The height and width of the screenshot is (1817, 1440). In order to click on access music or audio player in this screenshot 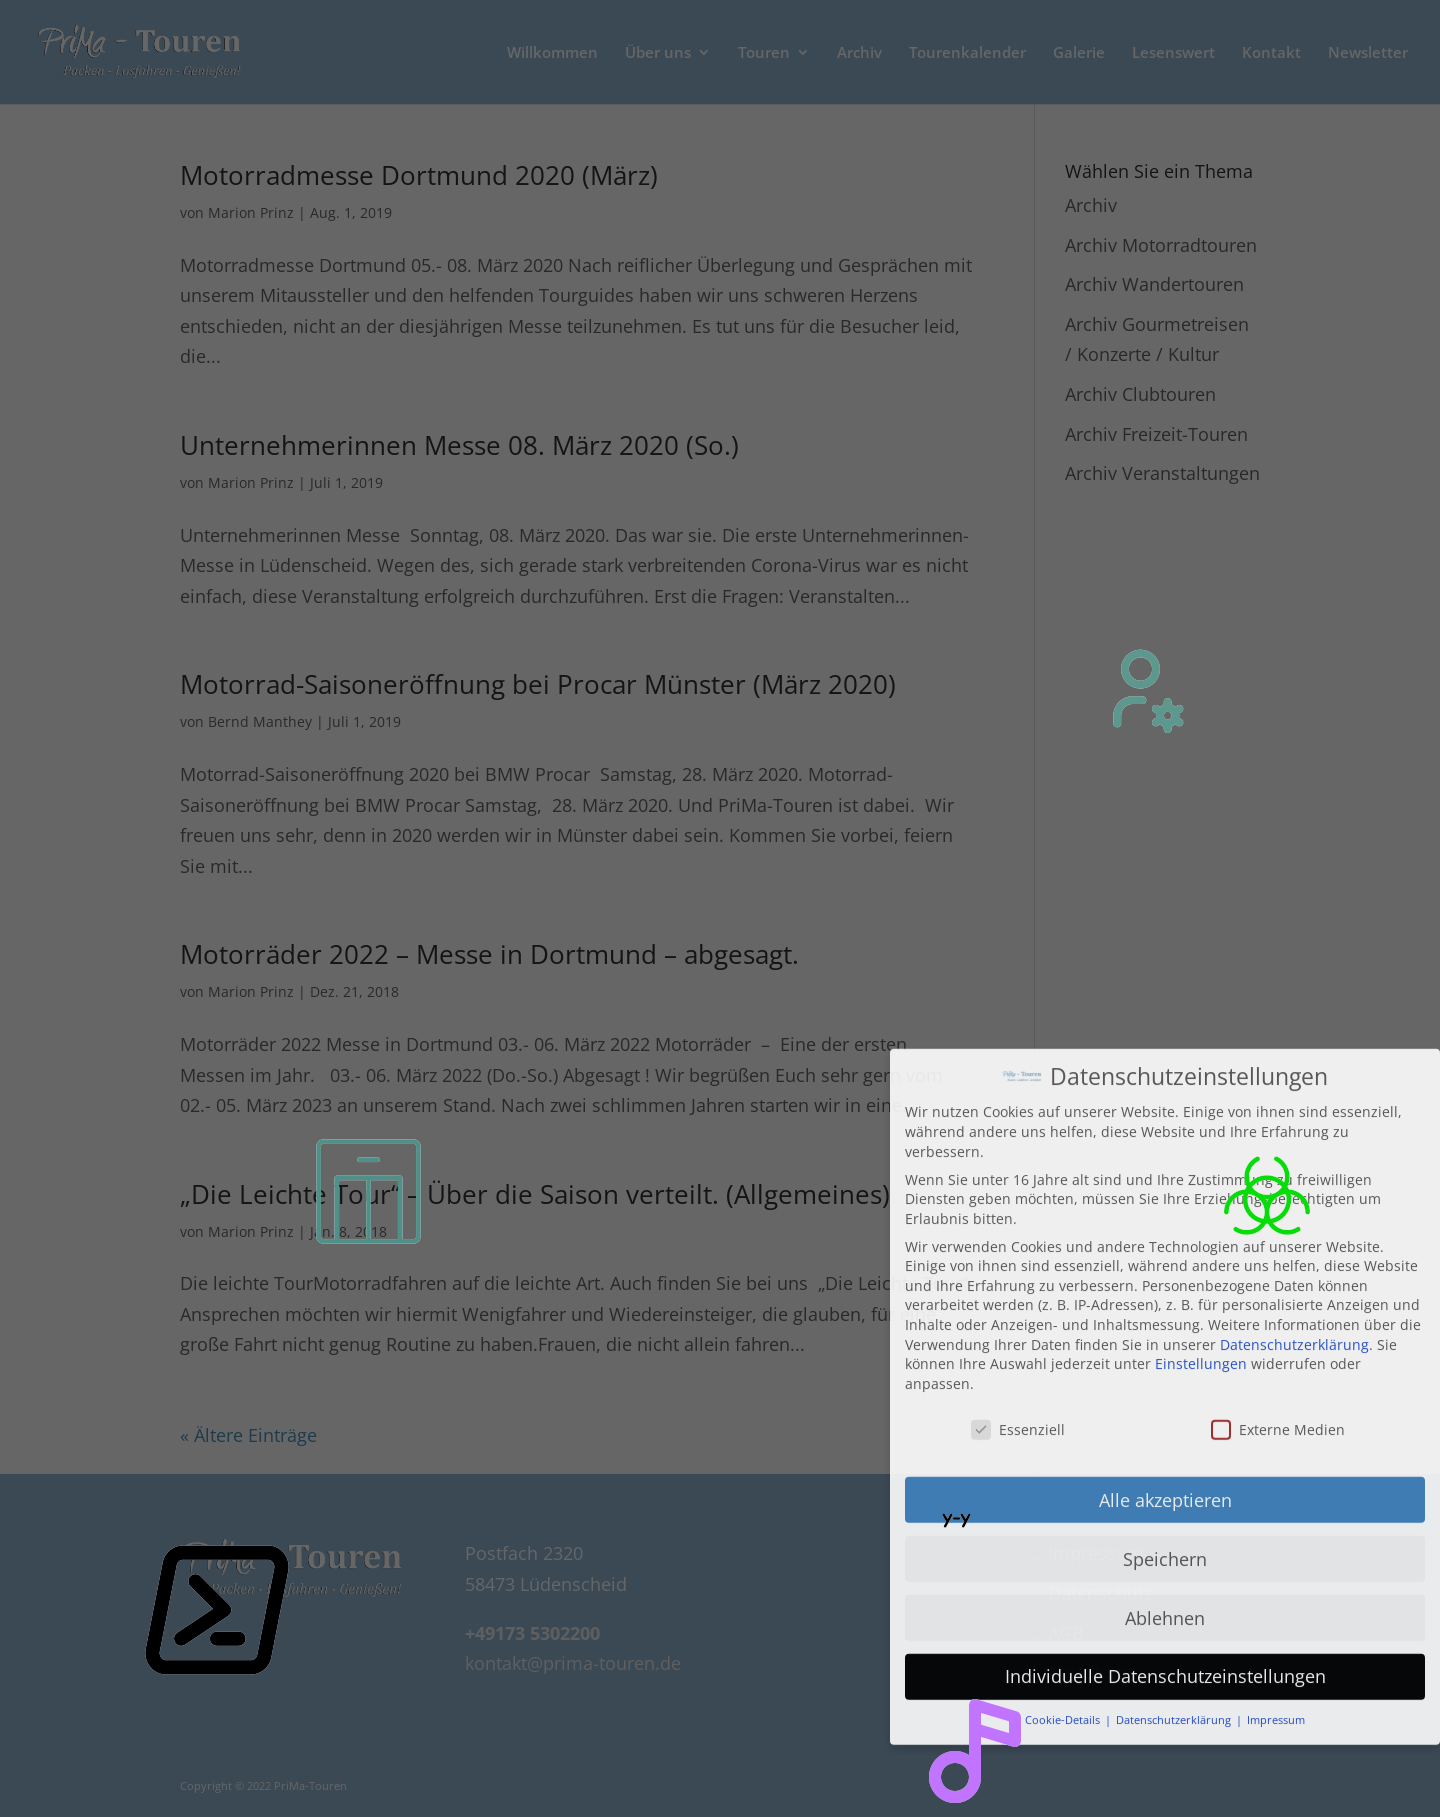, I will do `click(975, 1749)`.